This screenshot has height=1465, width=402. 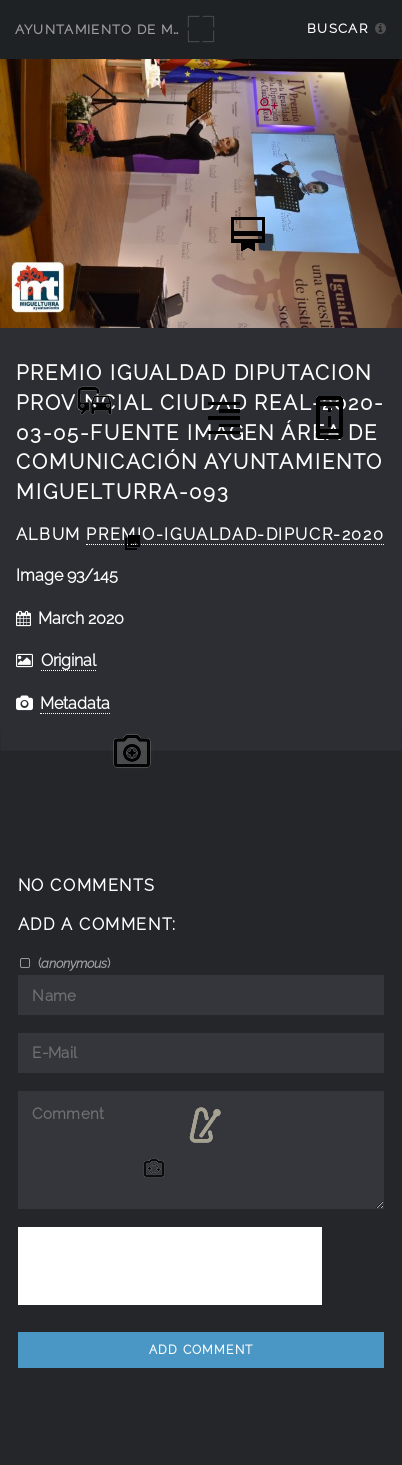 I want to click on view photo collections or albums, so click(x=132, y=542).